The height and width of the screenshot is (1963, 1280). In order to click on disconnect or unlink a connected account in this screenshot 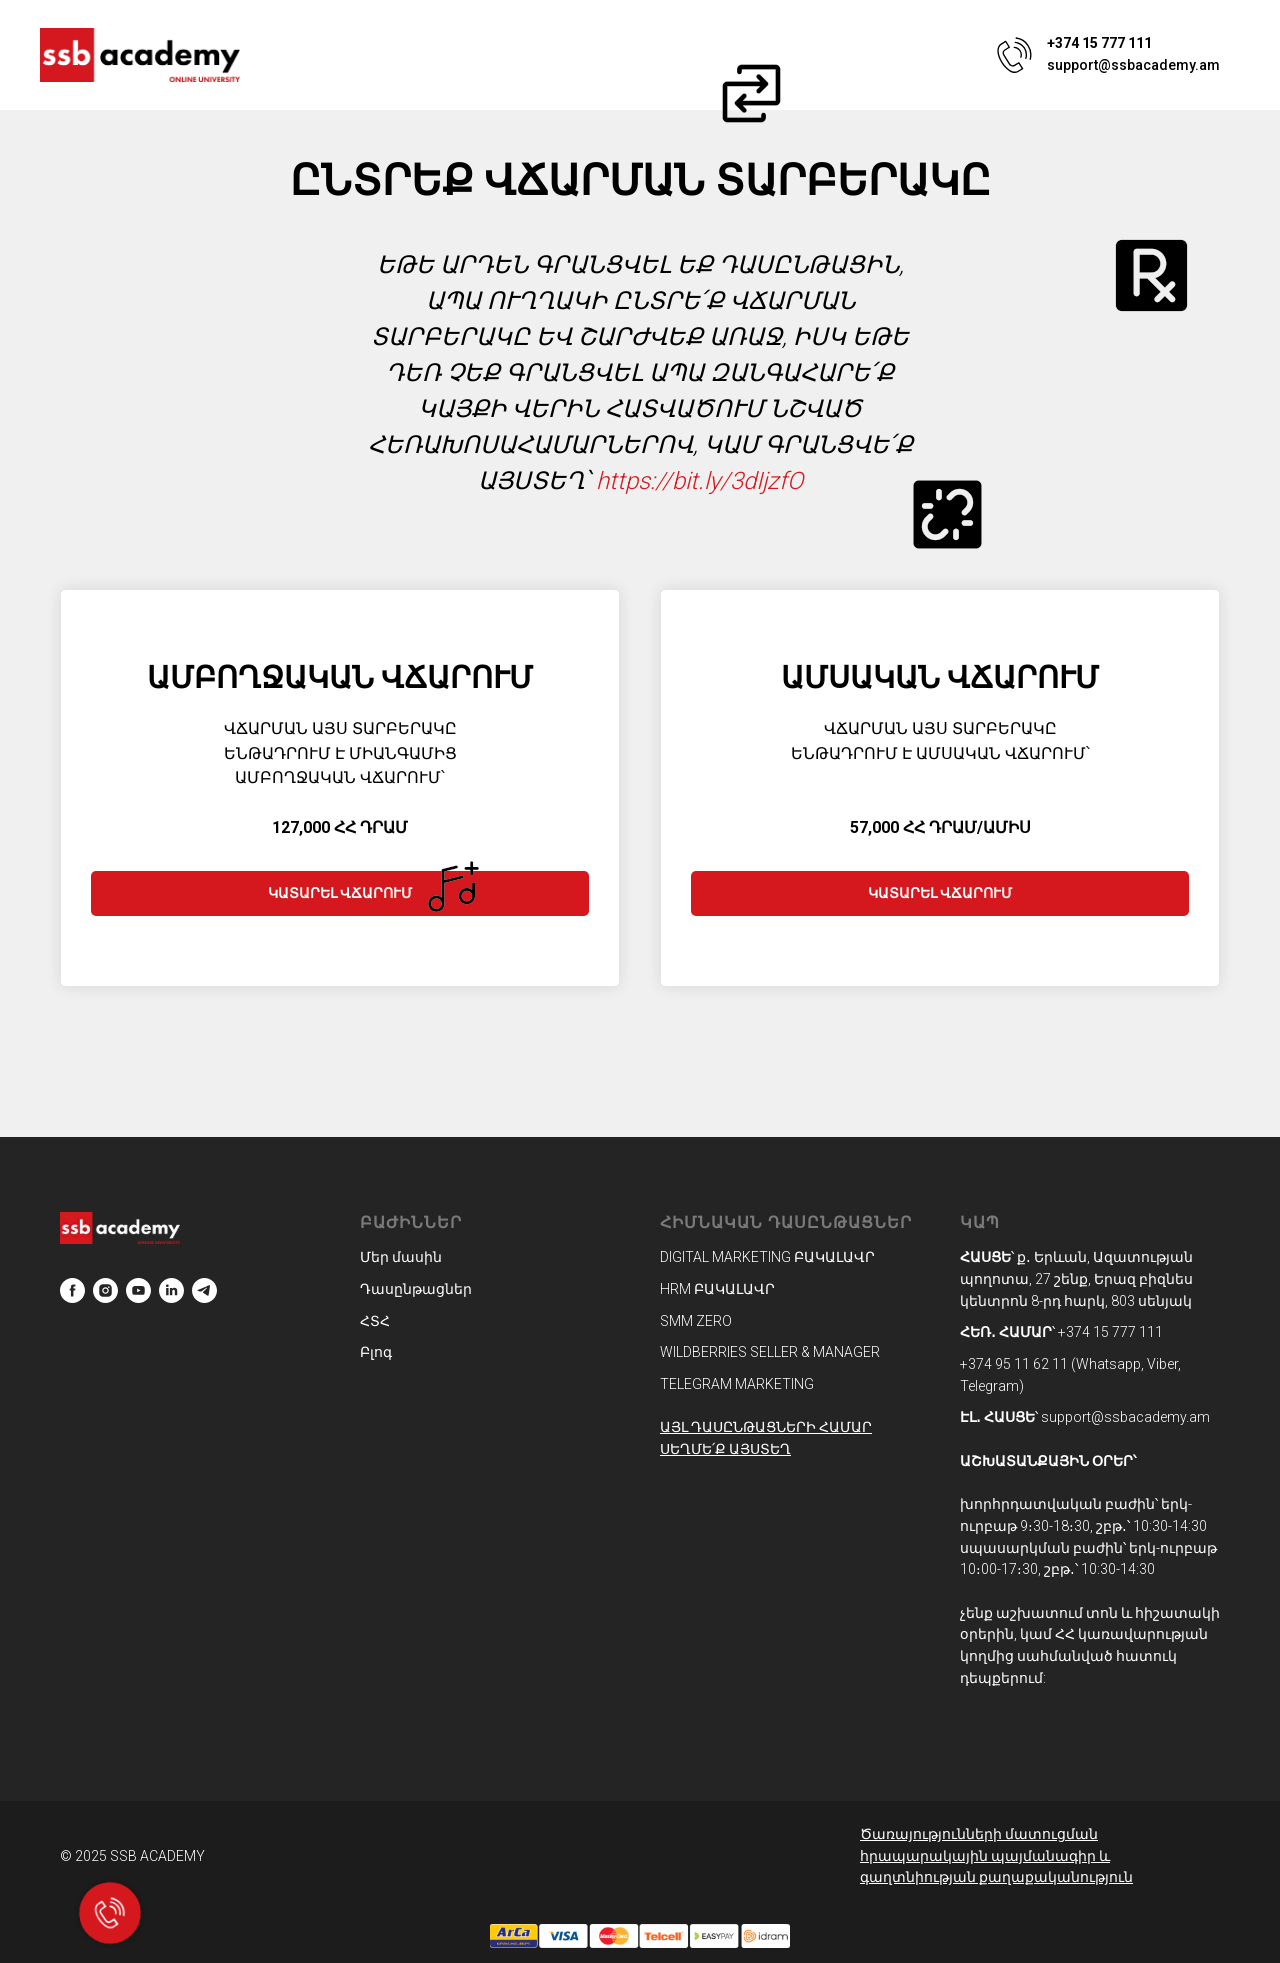, I will do `click(947, 514)`.